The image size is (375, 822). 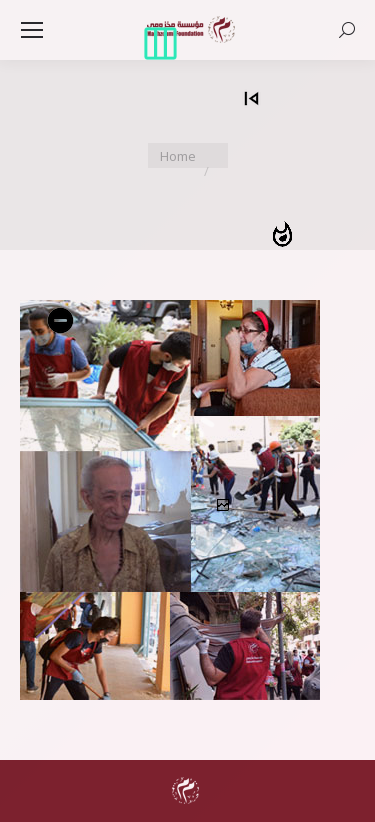 I want to click on view trending or popular content, so click(x=282, y=234).